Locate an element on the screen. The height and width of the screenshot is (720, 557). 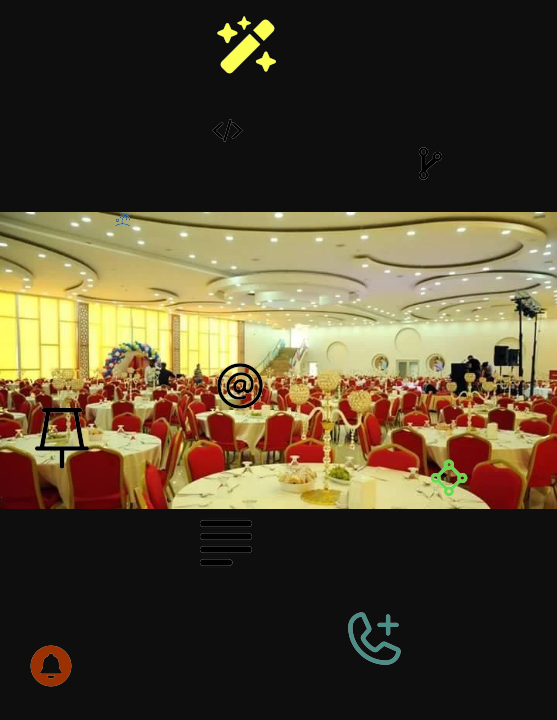
view document subject or content summary is located at coordinates (226, 543).